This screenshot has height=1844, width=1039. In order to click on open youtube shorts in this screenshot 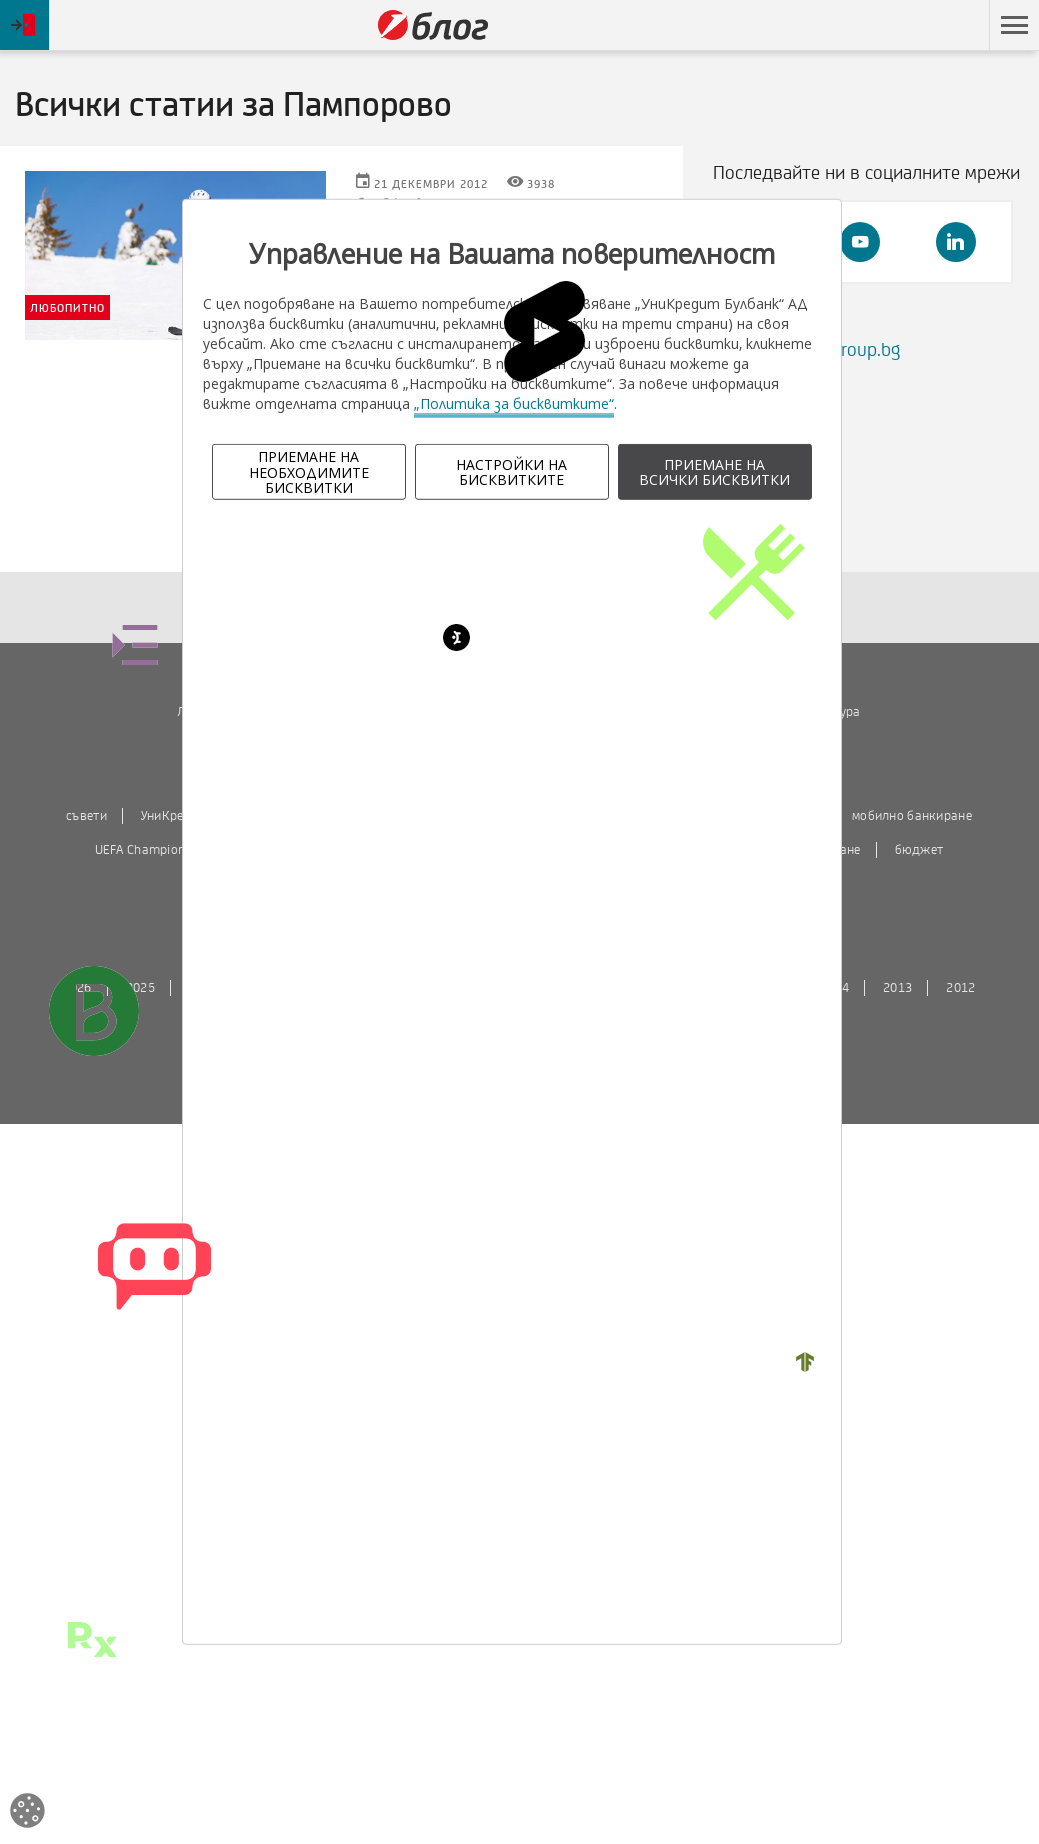, I will do `click(544, 331)`.